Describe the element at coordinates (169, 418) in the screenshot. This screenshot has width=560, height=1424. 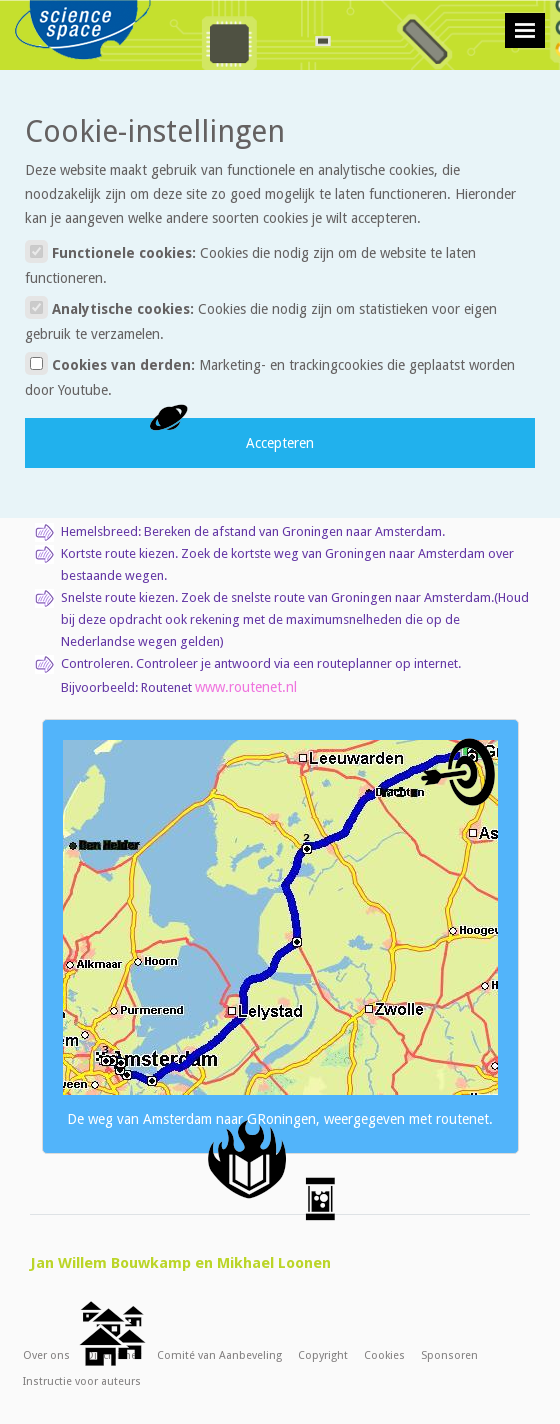
I see `access space or astronomy-themed content` at that location.